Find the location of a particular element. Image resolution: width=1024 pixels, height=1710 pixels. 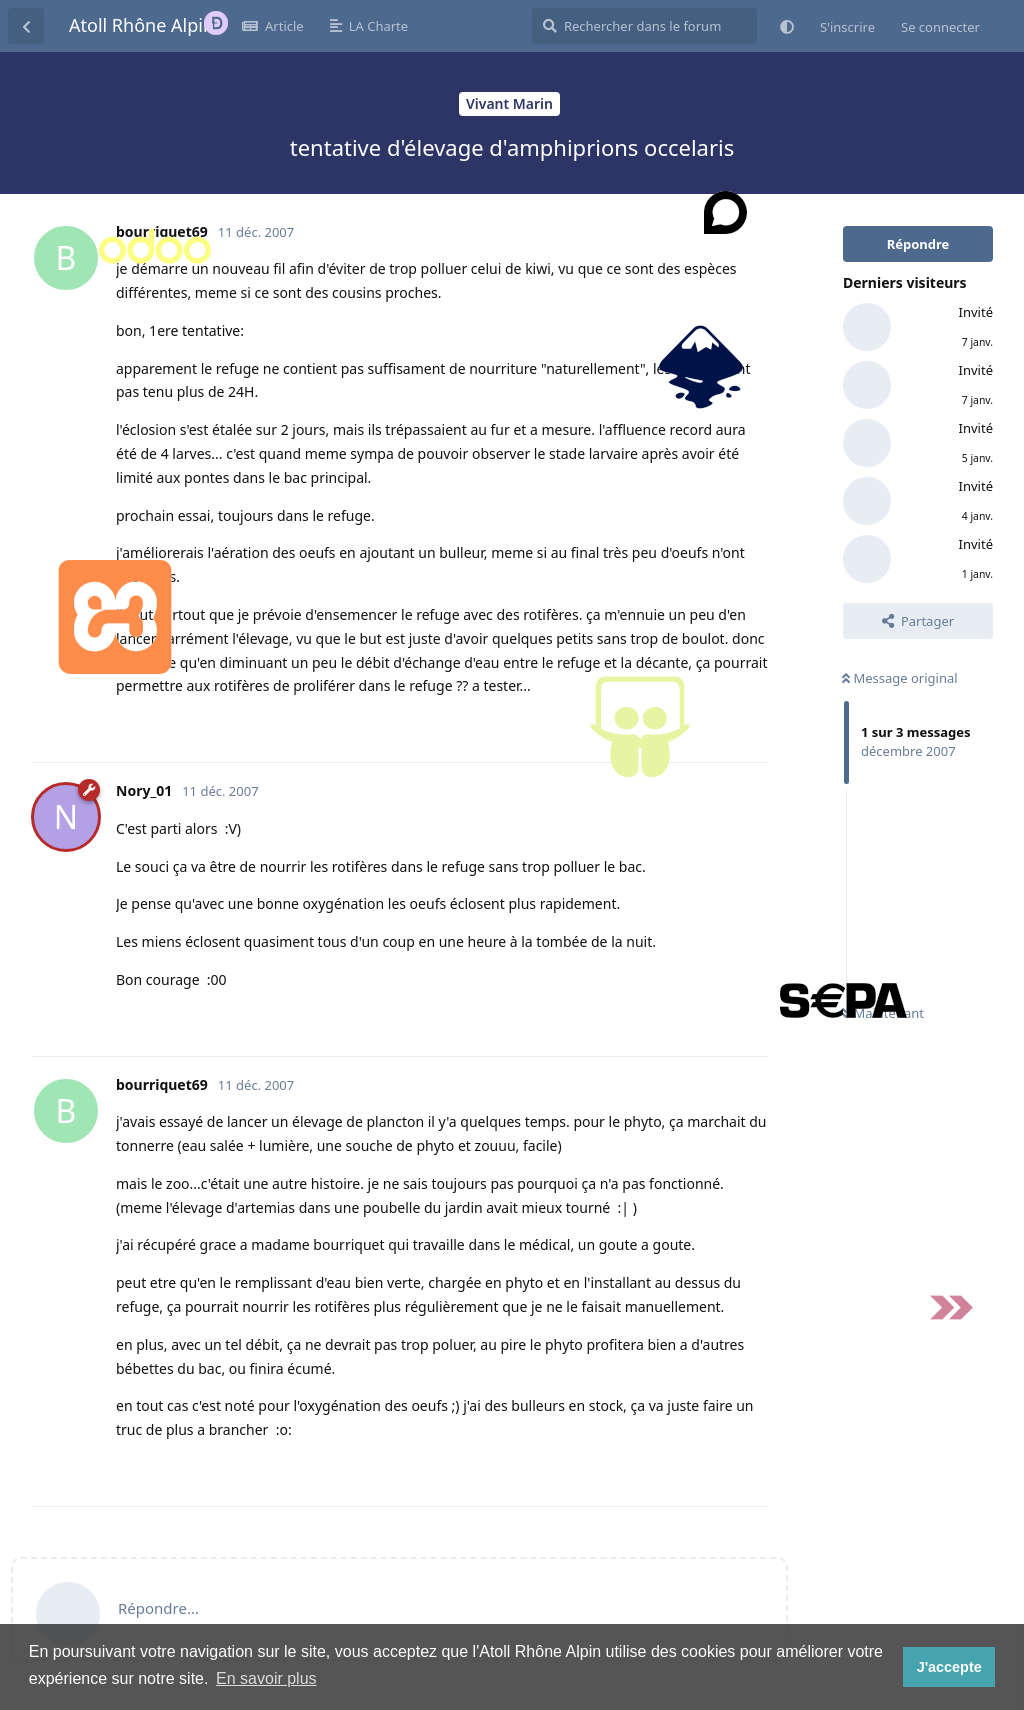

view dogecoin wallet or balance is located at coordinates (216, 23).